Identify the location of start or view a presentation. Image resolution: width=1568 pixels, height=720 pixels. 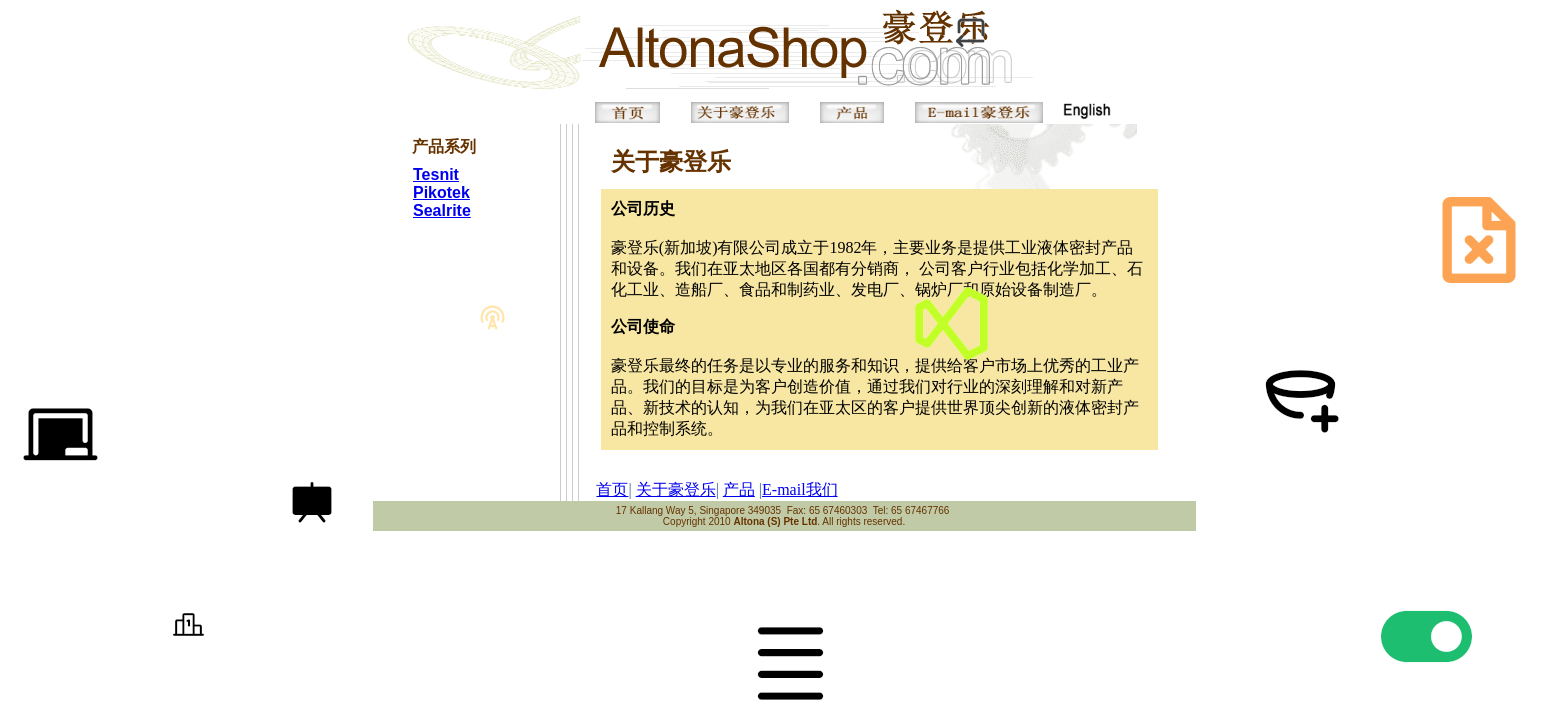
(312, 503).